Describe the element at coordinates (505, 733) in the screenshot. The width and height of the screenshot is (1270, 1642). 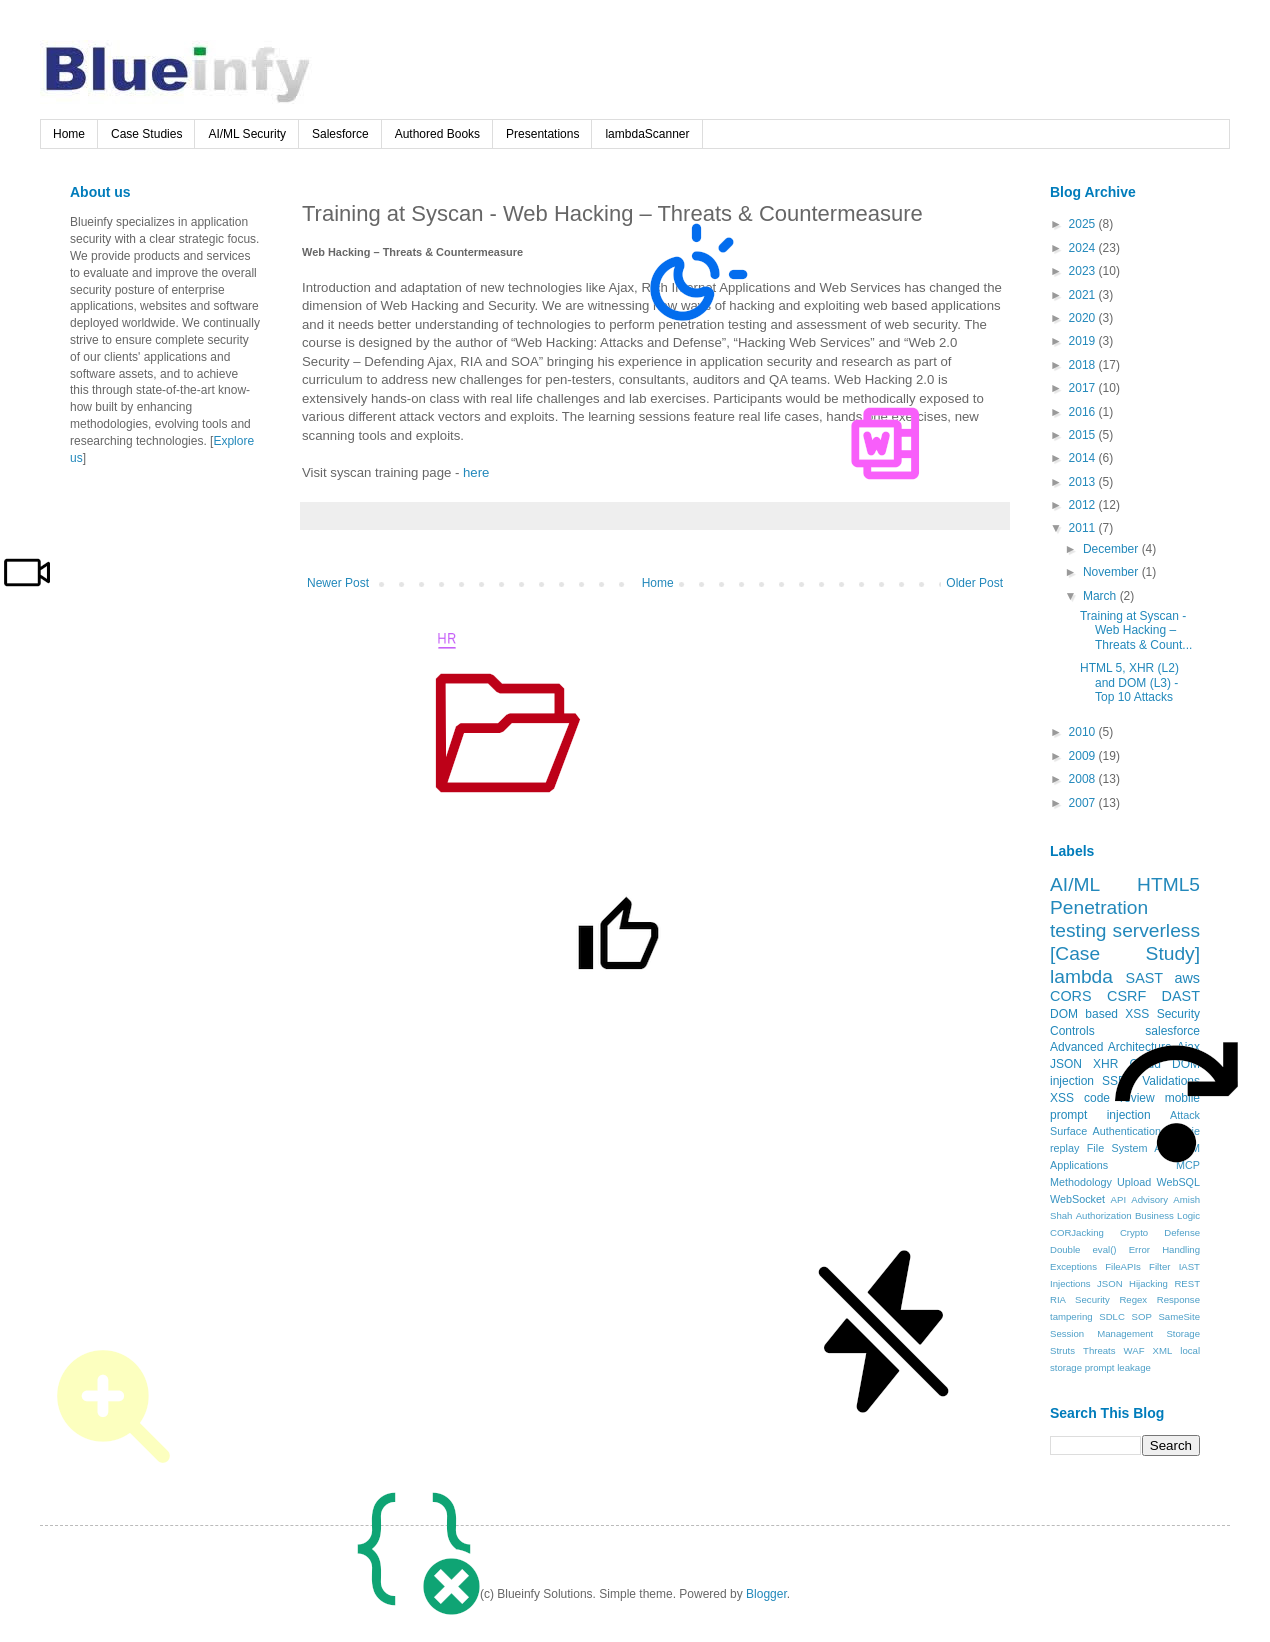
I see `an open folder in the file explorer` at that location.